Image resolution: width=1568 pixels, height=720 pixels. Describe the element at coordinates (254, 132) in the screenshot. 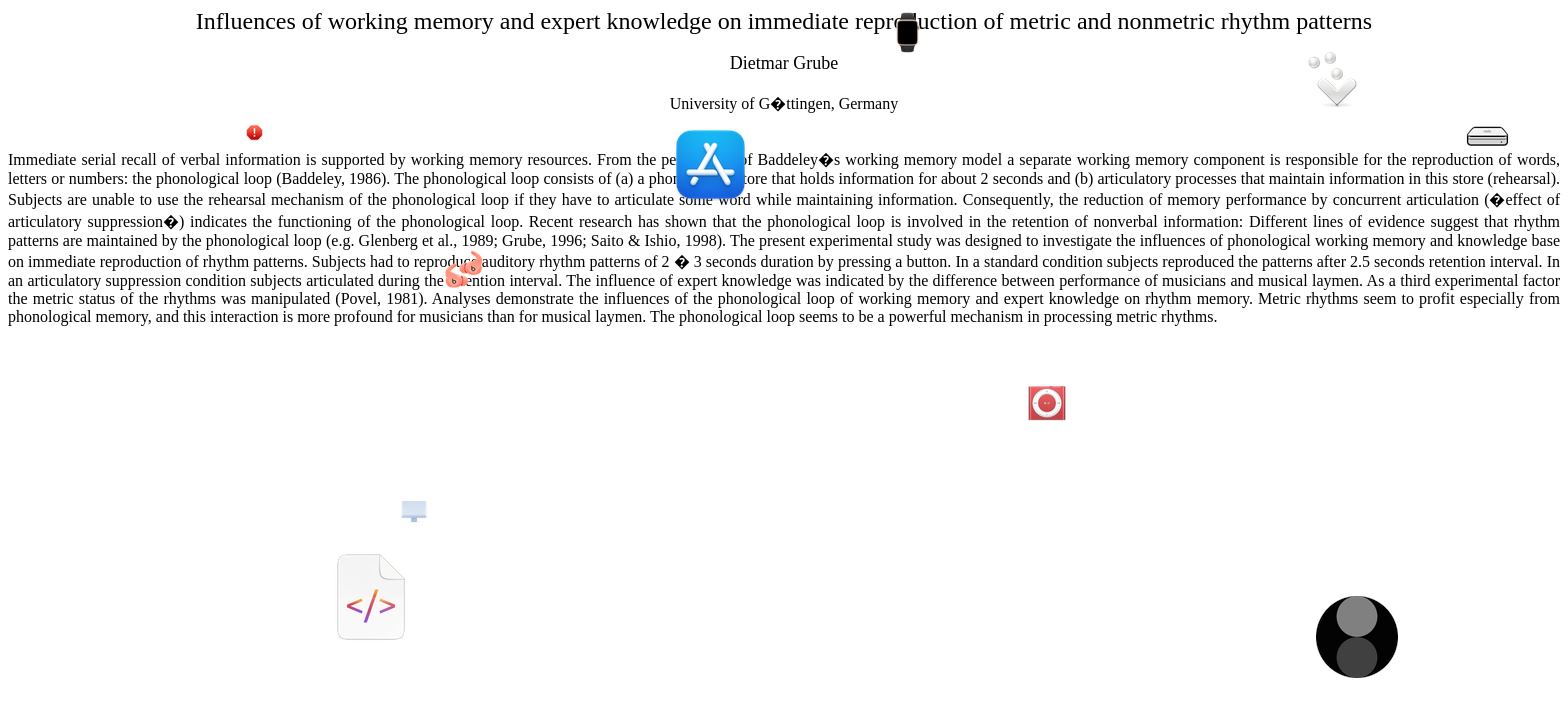

I see `indicates a critical error or warning that requires attention` at that location.